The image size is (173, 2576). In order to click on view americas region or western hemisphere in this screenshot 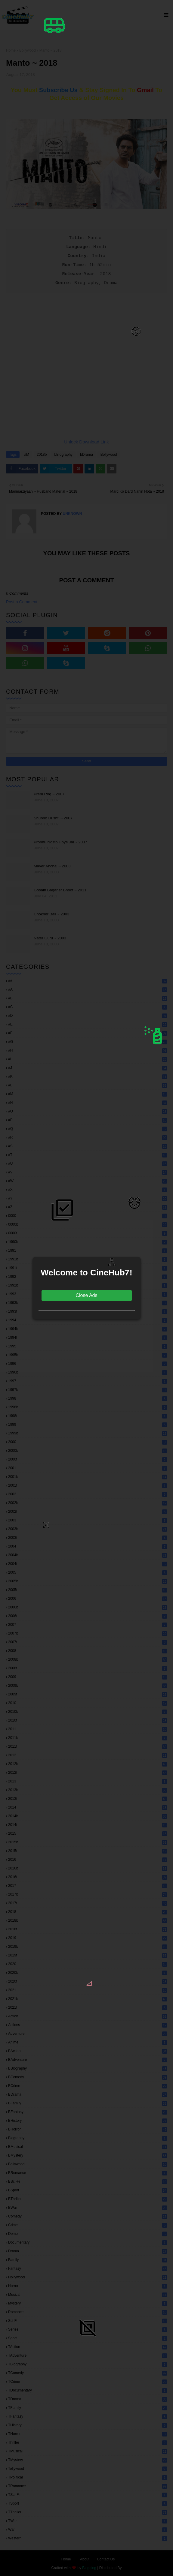, I will do `click(136, 331)`.